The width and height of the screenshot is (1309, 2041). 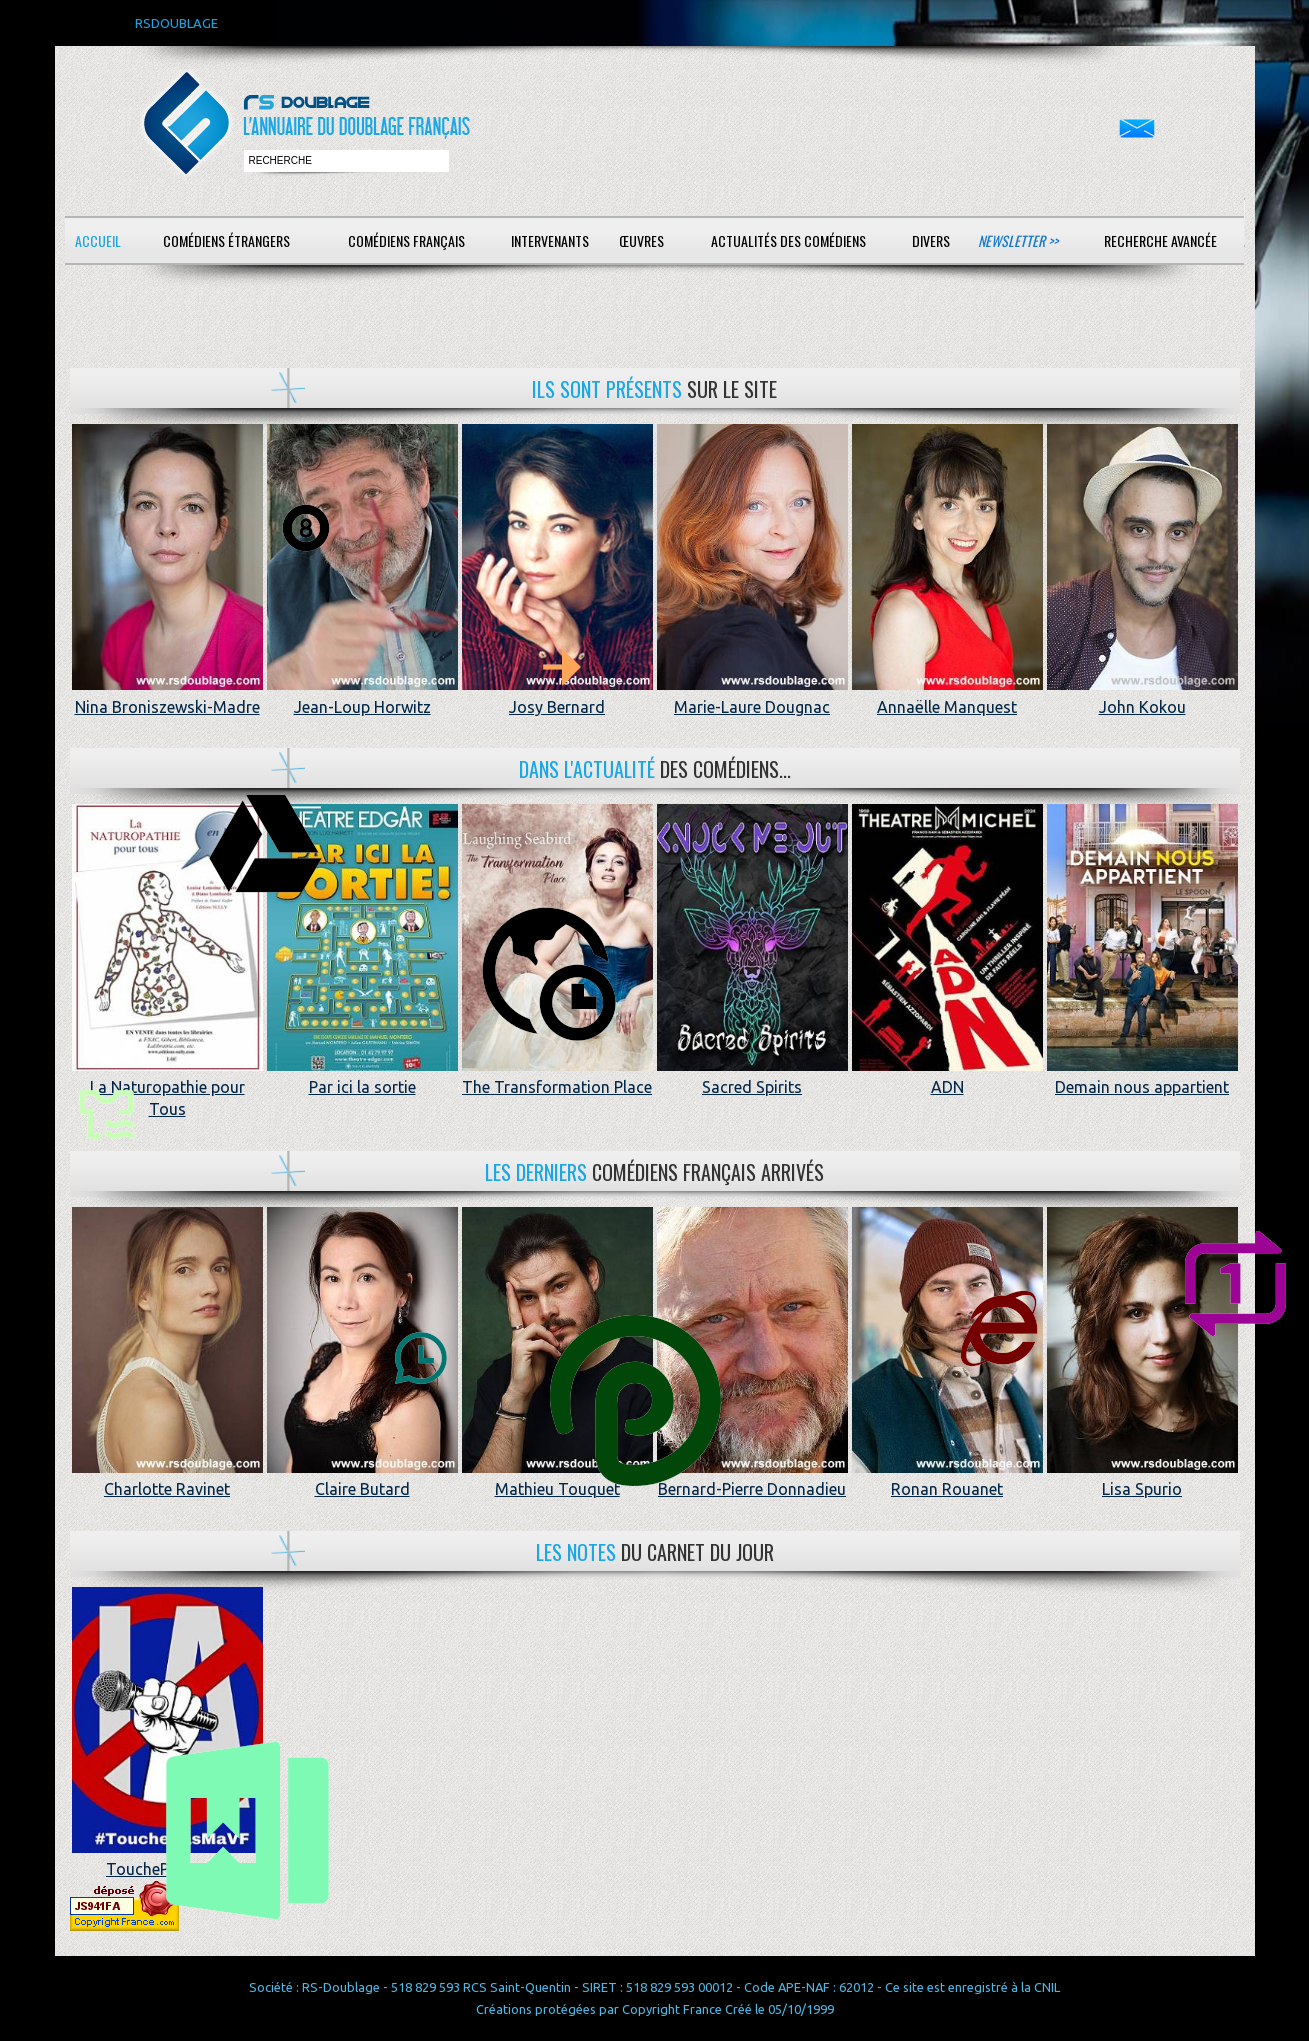 I want to click on indicates air-dry or hang-dry clothing, so click(x=106, y=1114).